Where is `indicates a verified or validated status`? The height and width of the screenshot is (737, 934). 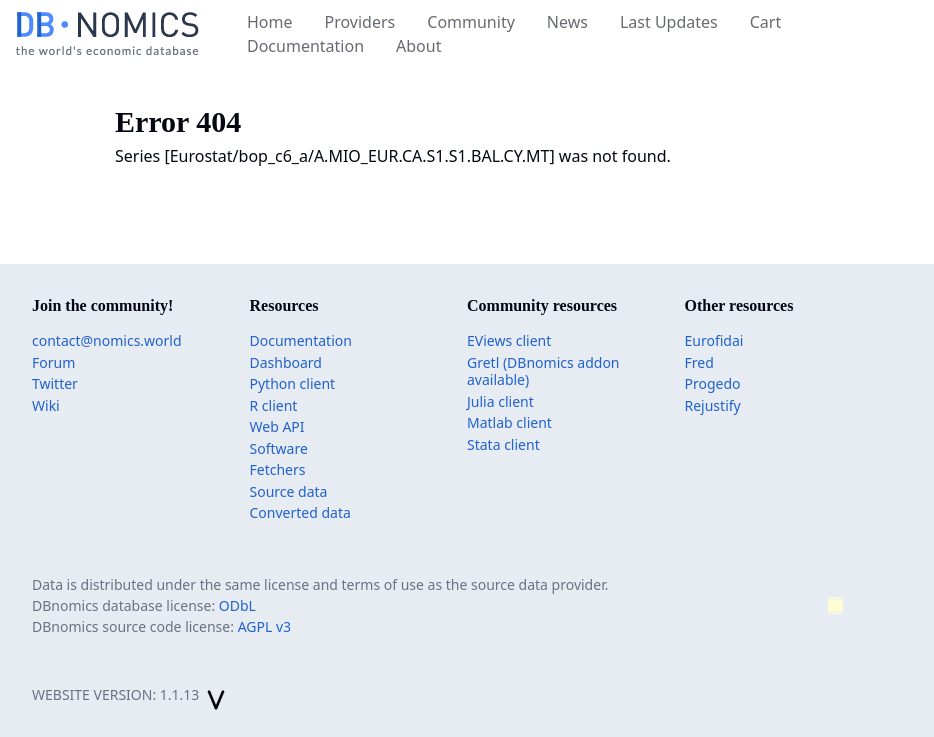 indicates a verified or validated status is located at coordinates (216, 700).